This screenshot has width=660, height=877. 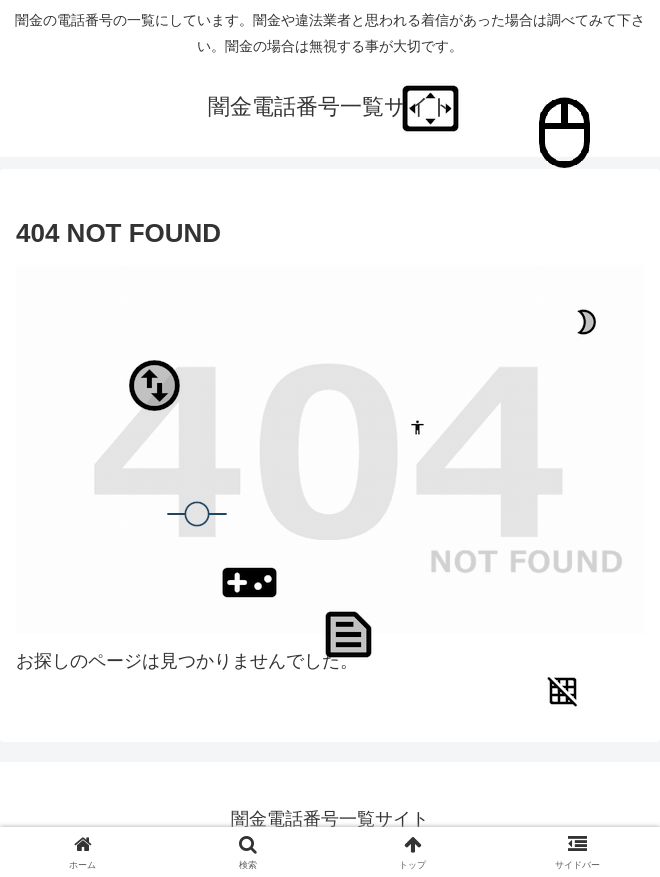 What do you see at coordinates (197, 514) in the screenshot?
I see `view commit history in version control` at bounding box center [197, 514].